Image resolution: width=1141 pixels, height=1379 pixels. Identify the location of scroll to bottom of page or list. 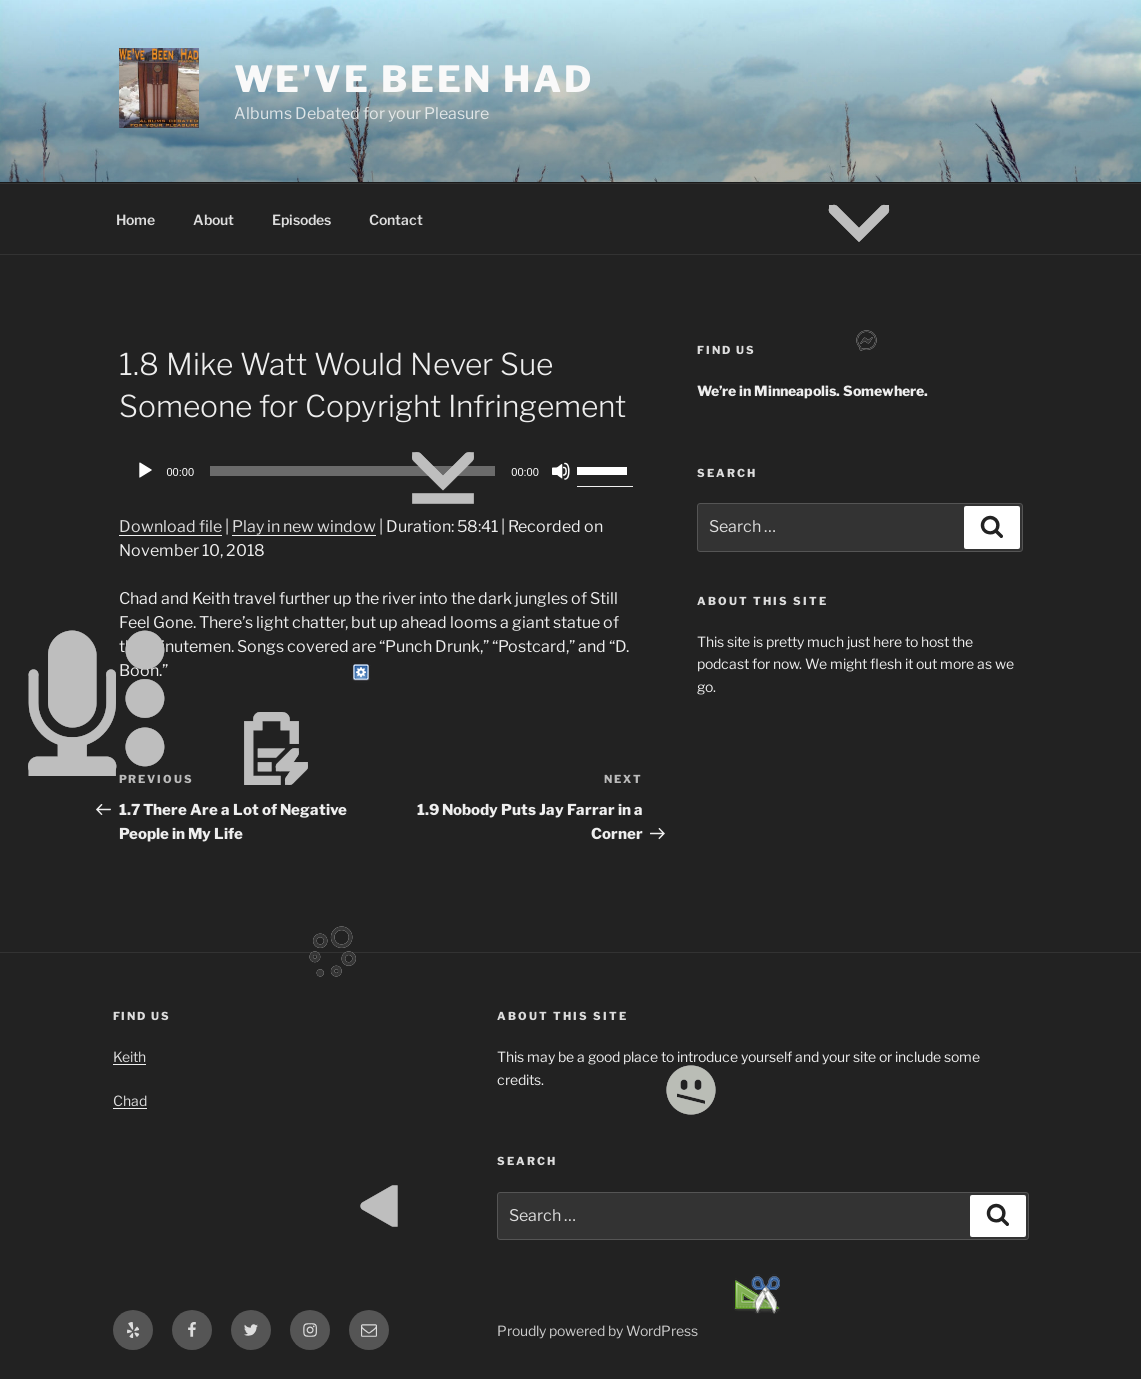
(443, 478).